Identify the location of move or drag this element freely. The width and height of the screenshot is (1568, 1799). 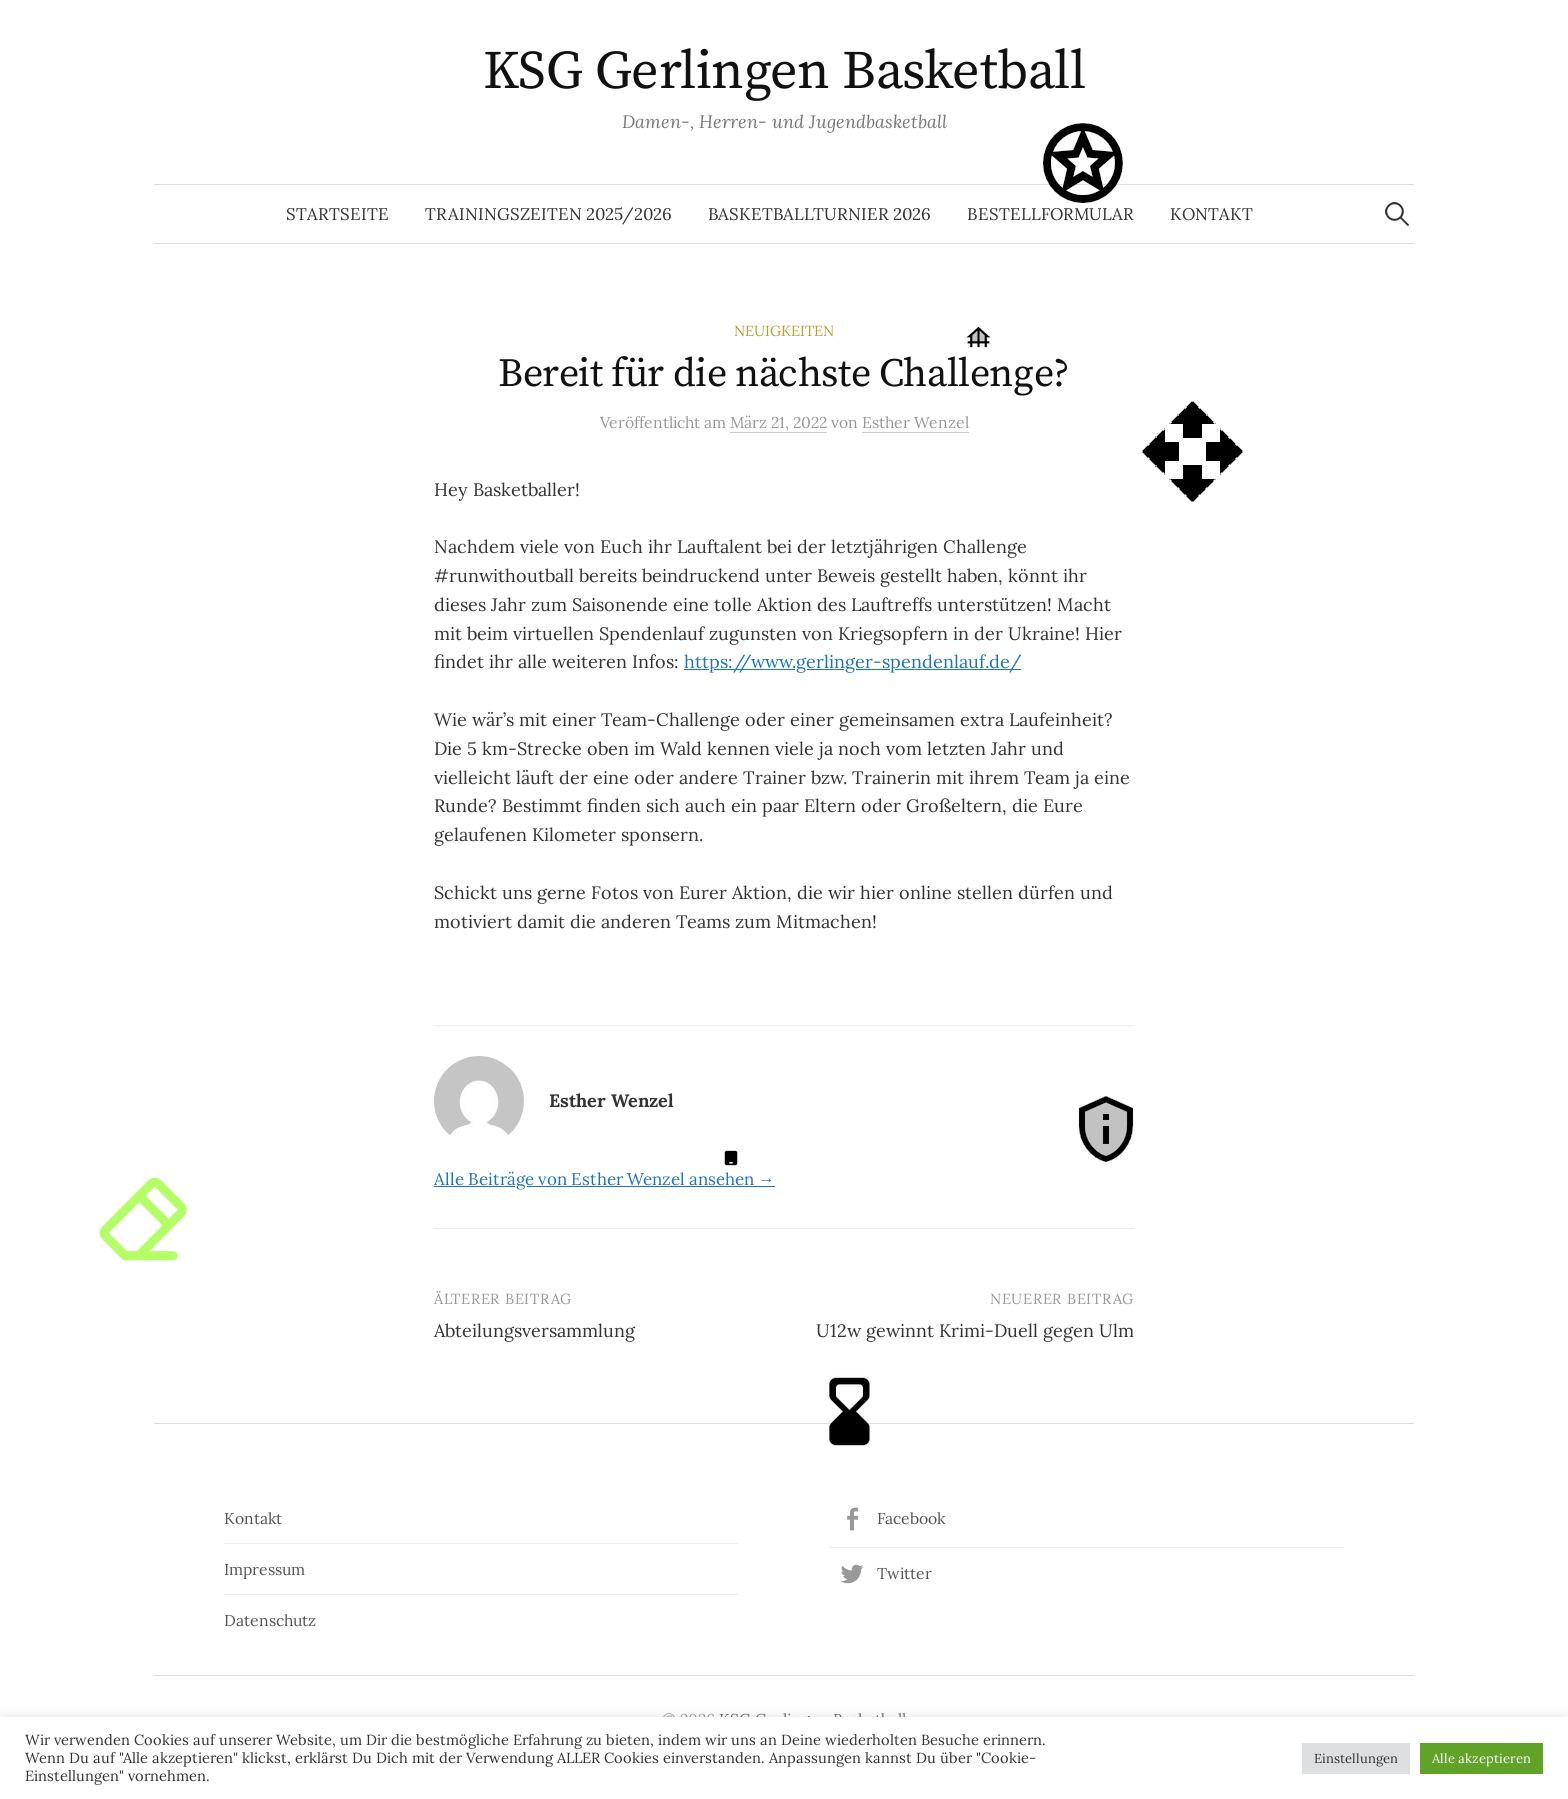
(1192, 451).